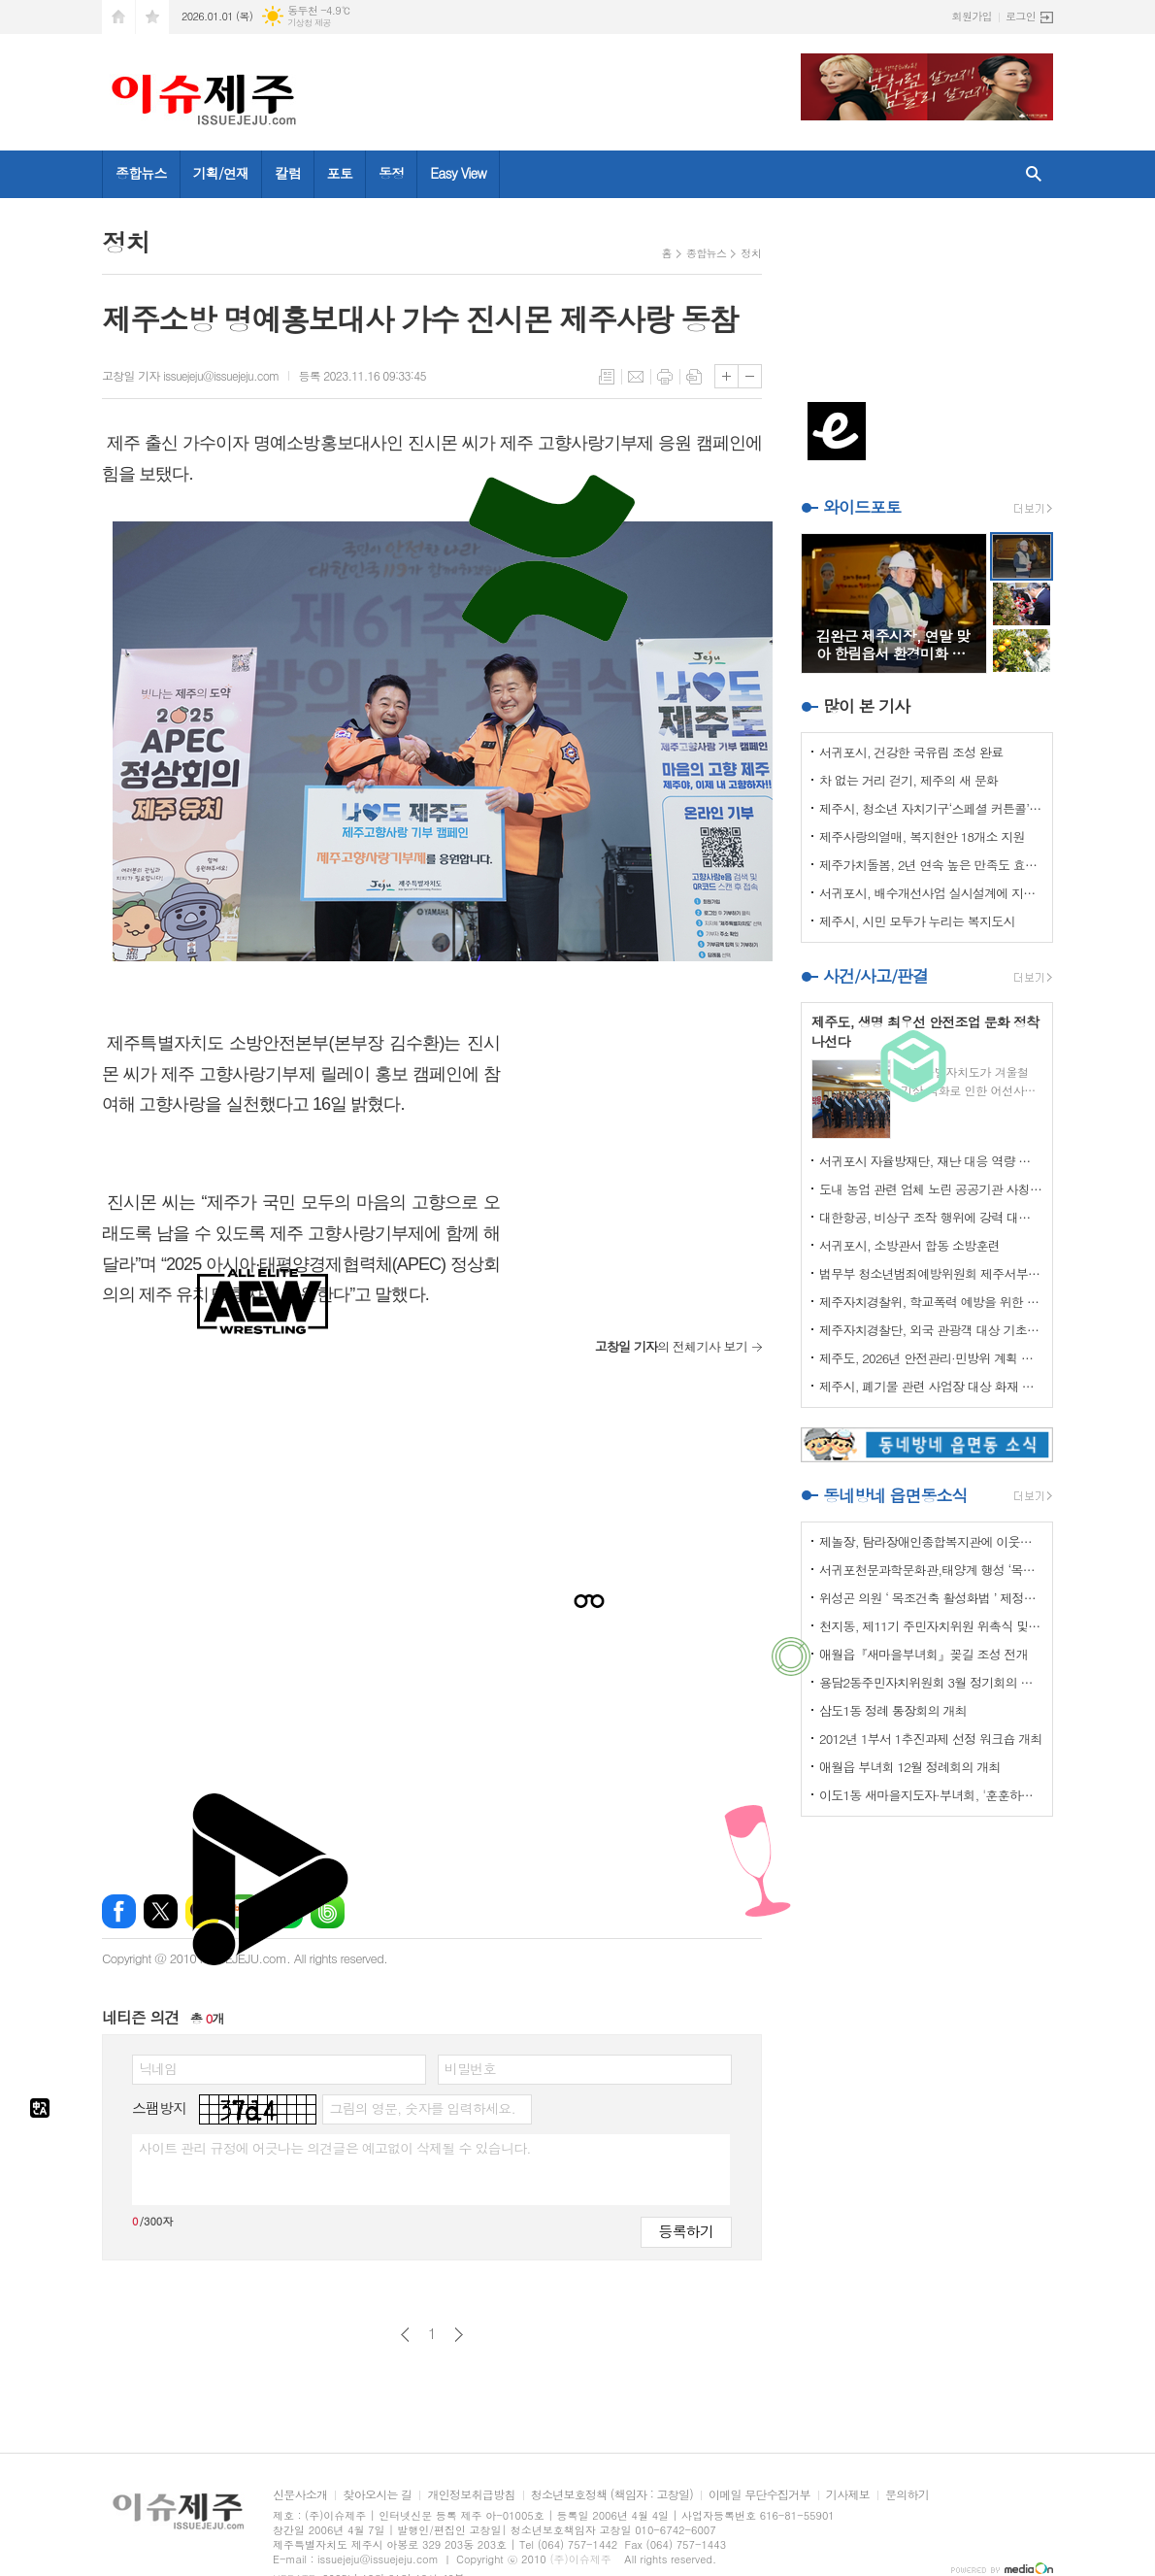 Image resolution: width=1155 pixels, height=2576 pixels. I want to click on wine compatibility layer application logo, so click(757, 1860).